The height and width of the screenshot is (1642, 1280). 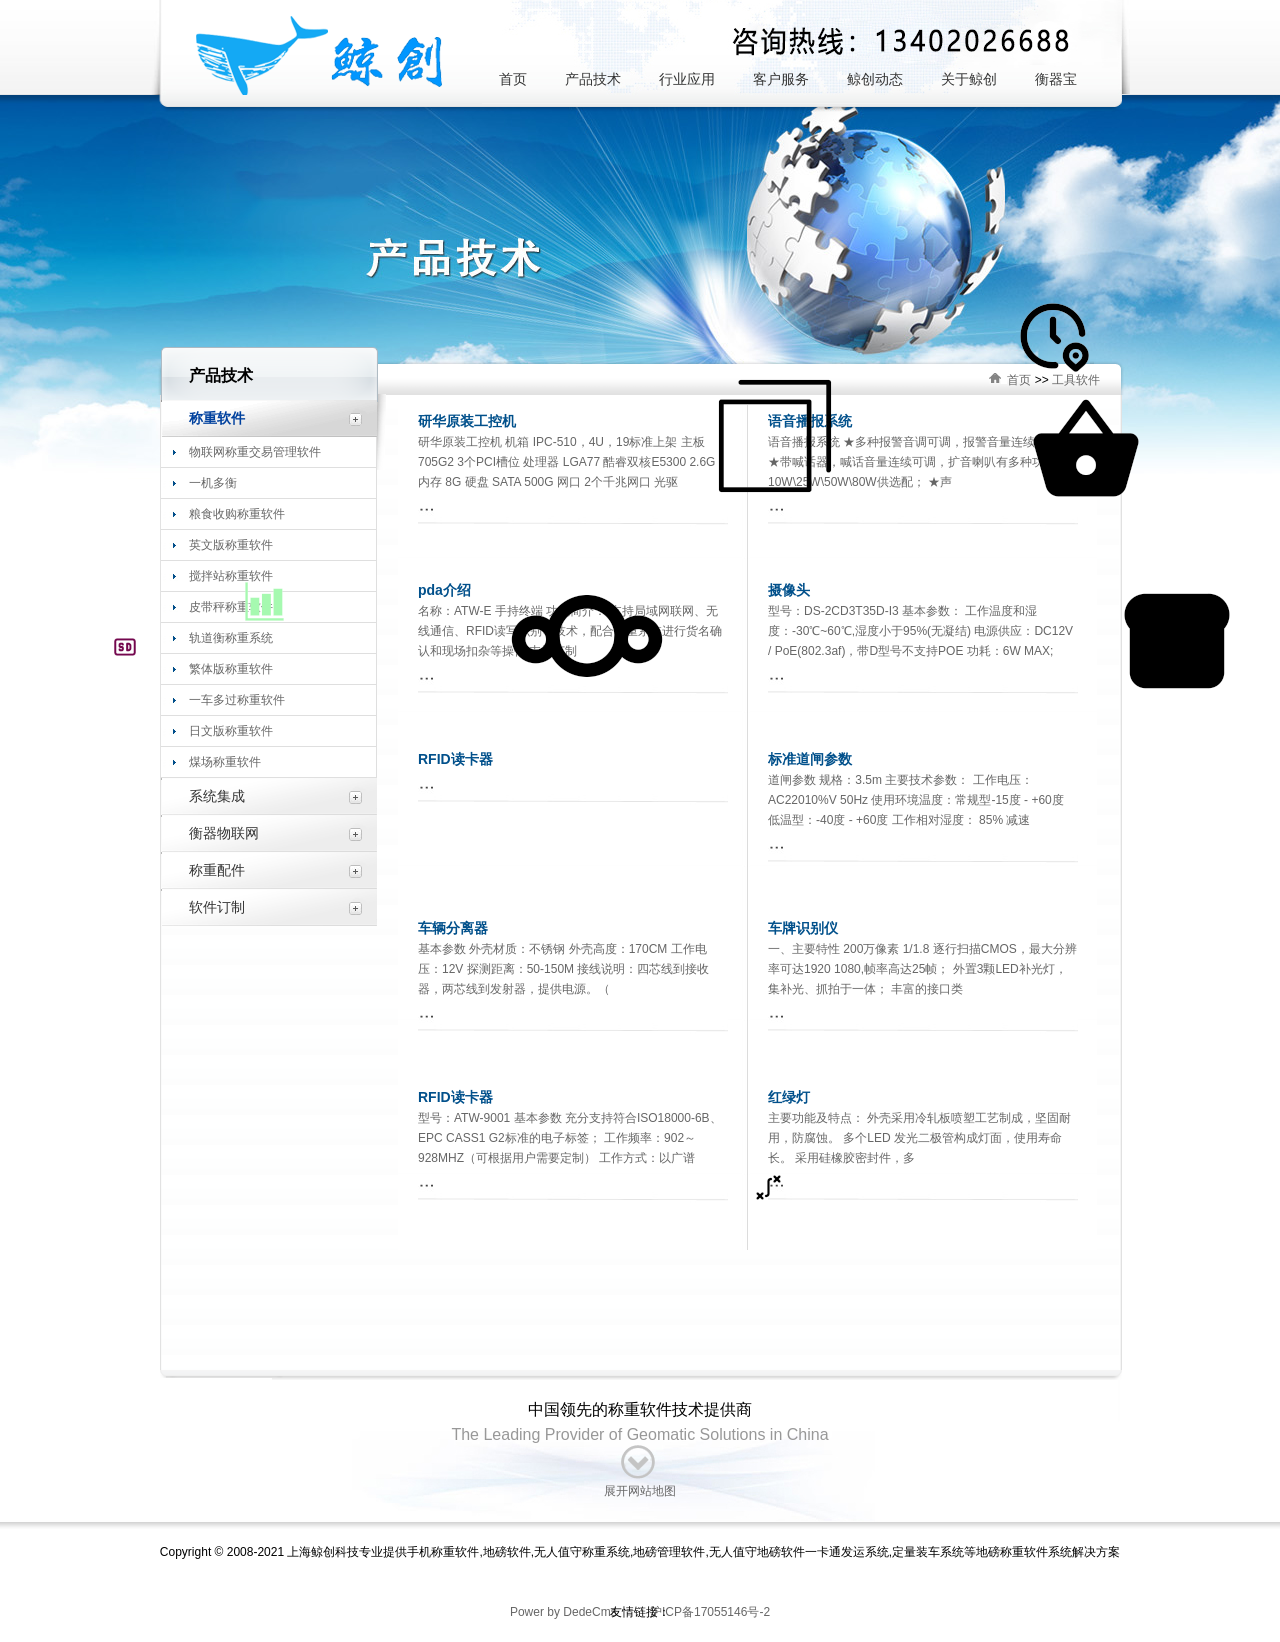 What do you see at coordinates (264, 601) in the screenshot?
I see `view analytics or statistics` at bounding box center [264, 601].